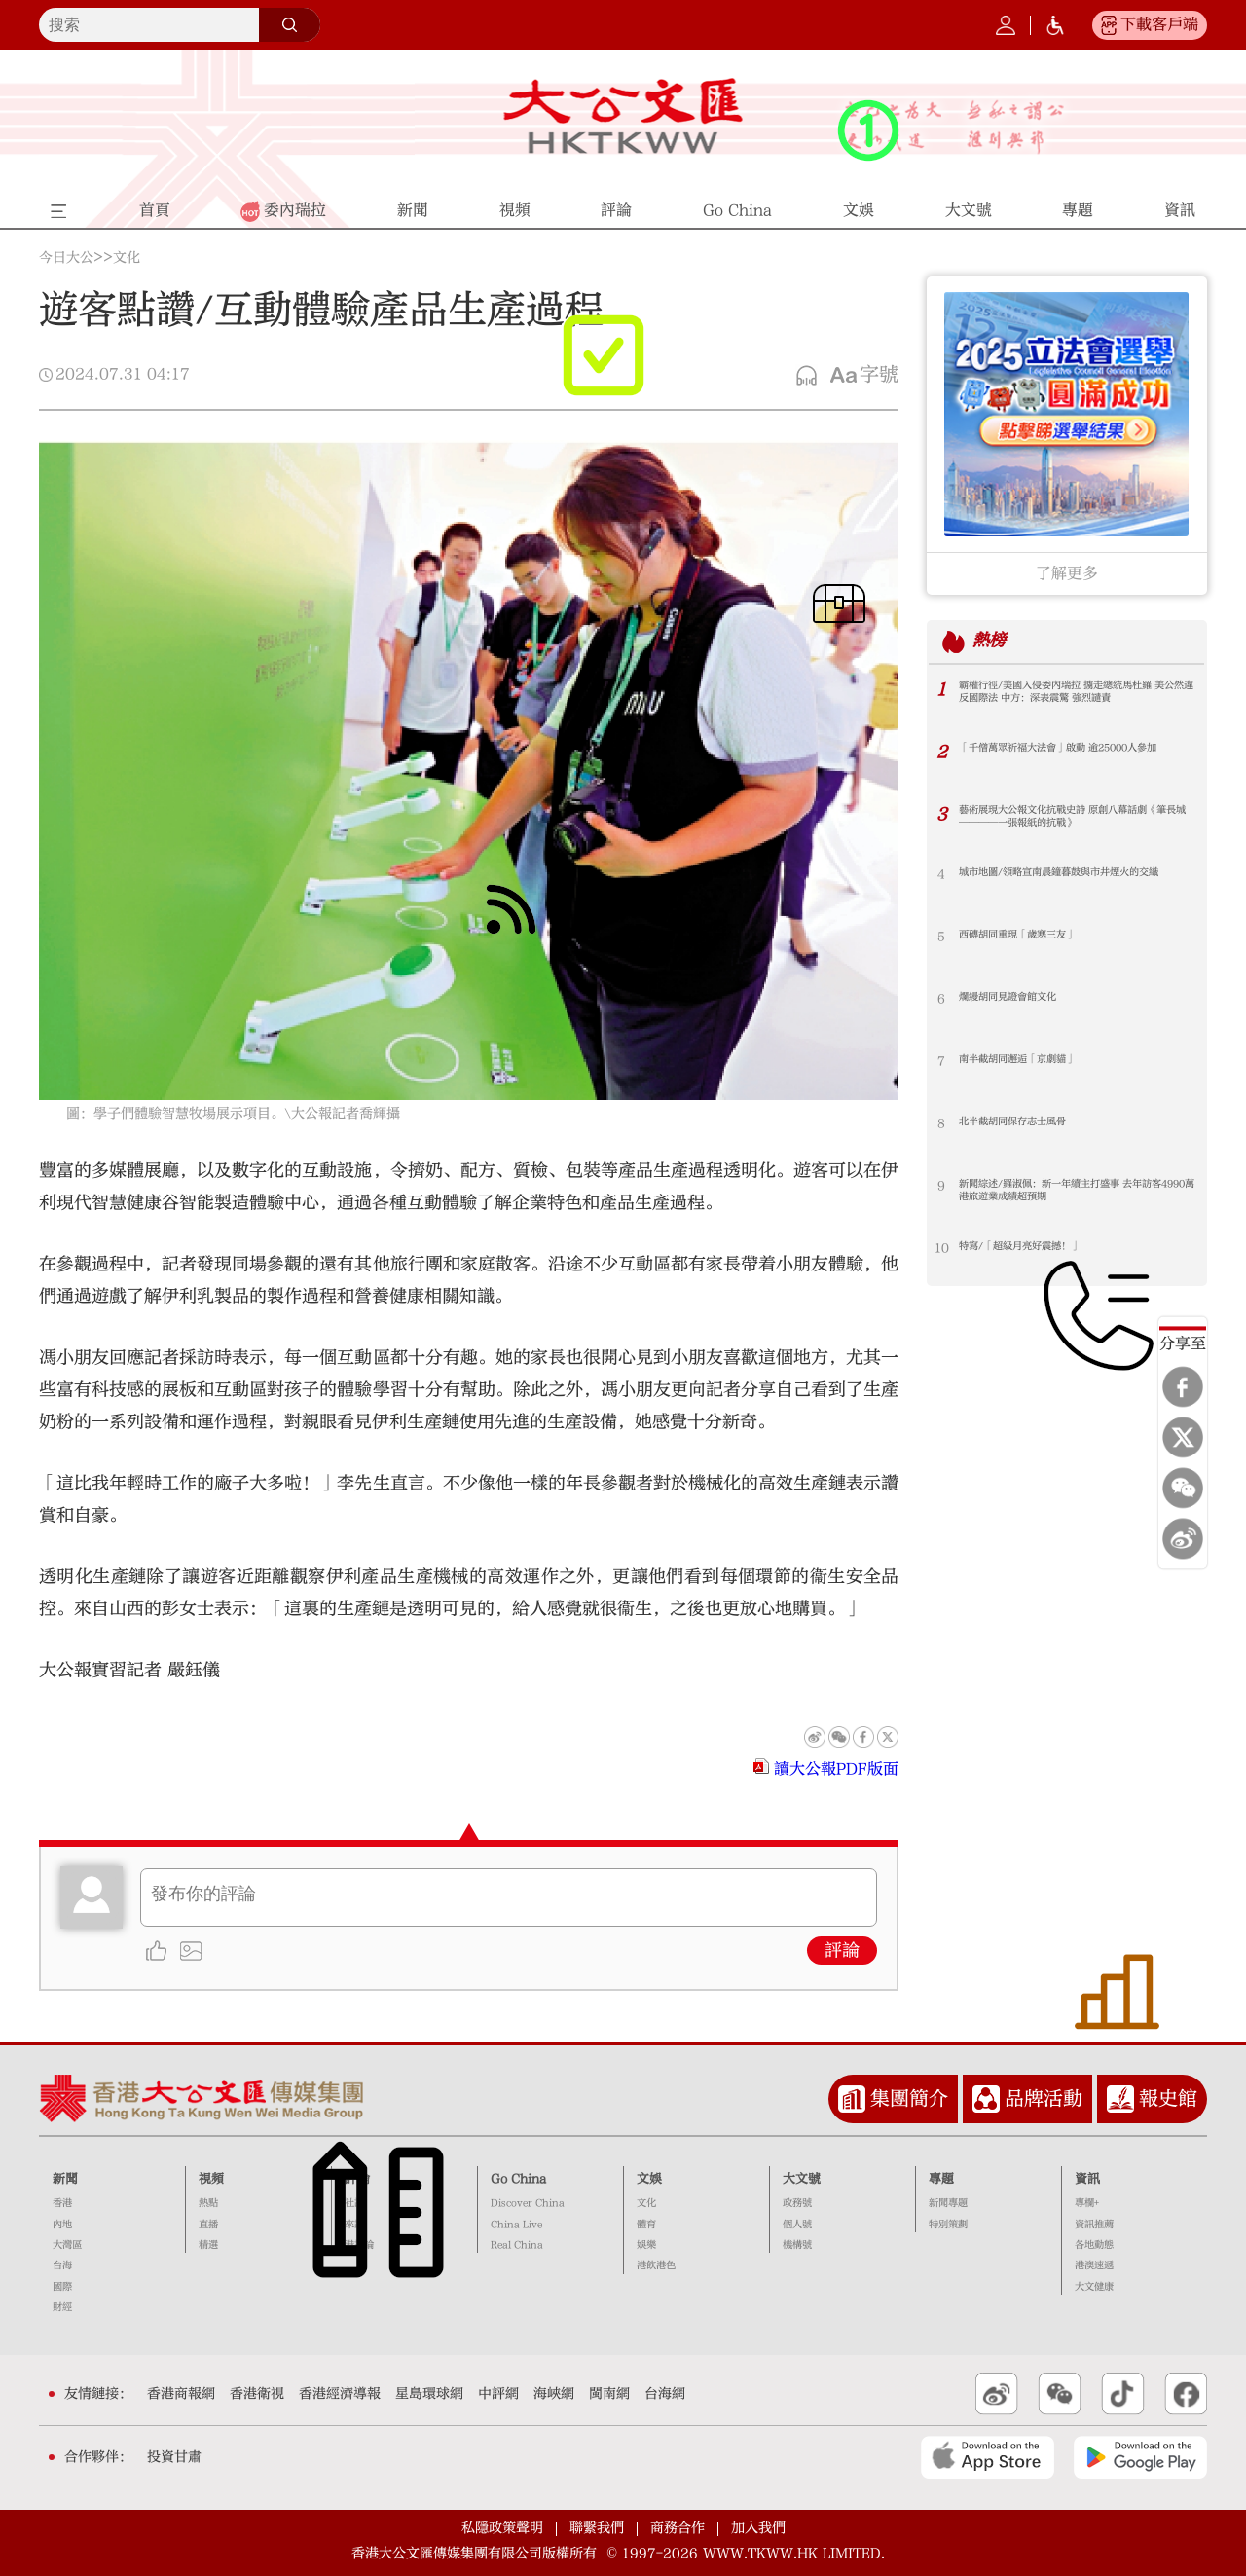 The height and width of the screenshot is (2576, 1246). Describe the element at coordinates (868, 130) in the screenshot. I see `indicates the first step in a sequence or process` at that location.